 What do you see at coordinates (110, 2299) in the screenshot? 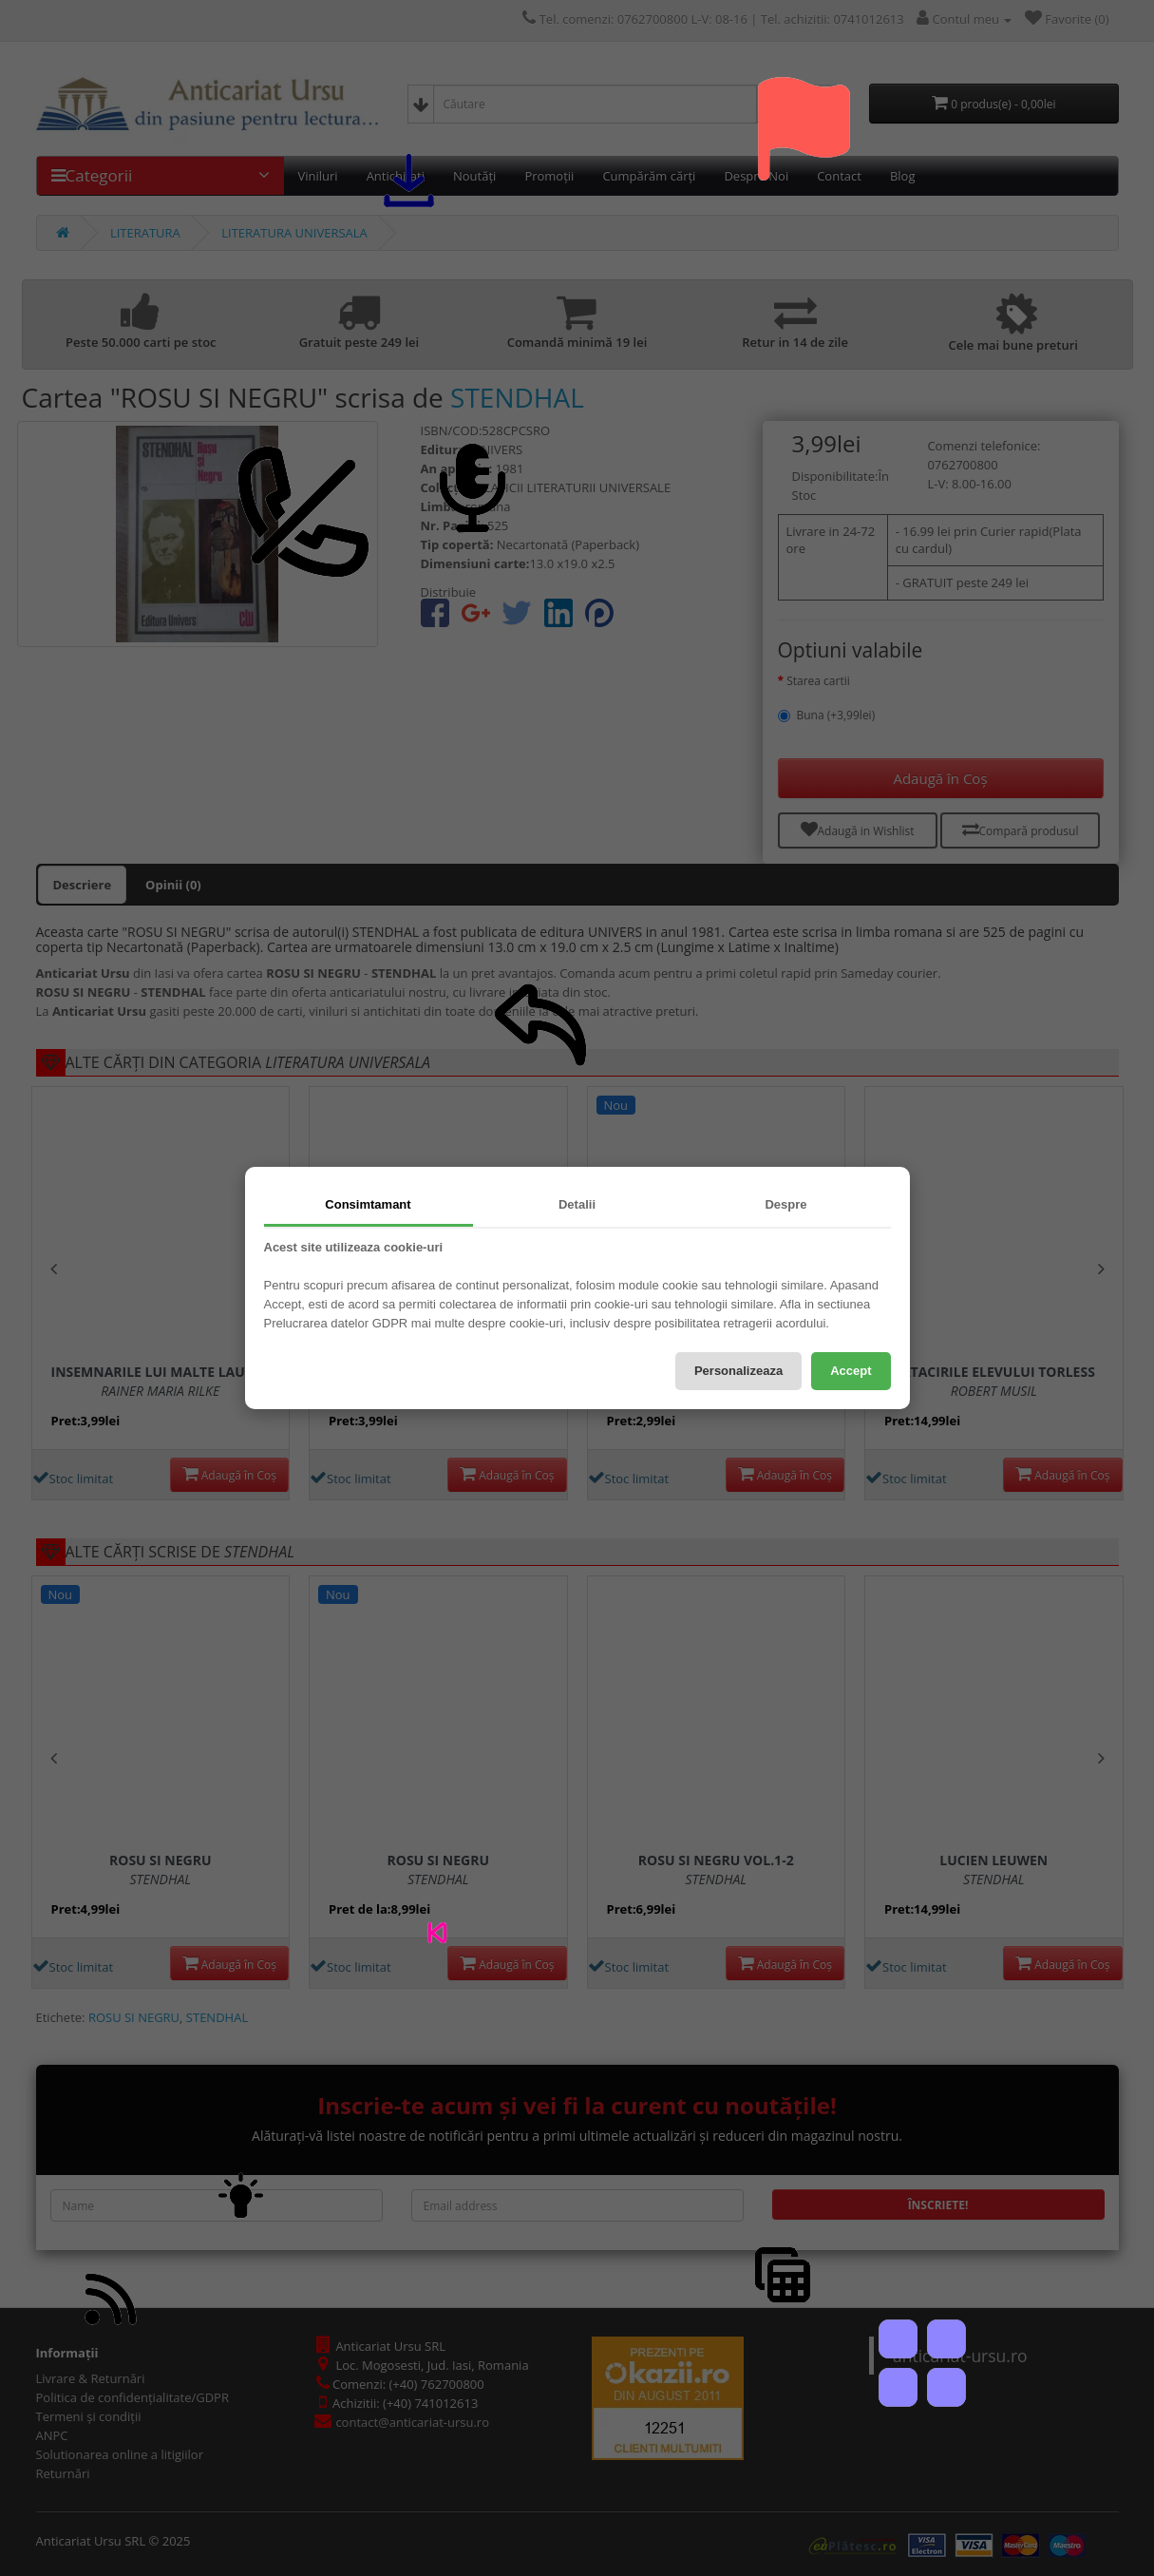
I see `subscribe to RSS feed` at bounding box center [110, 2299].